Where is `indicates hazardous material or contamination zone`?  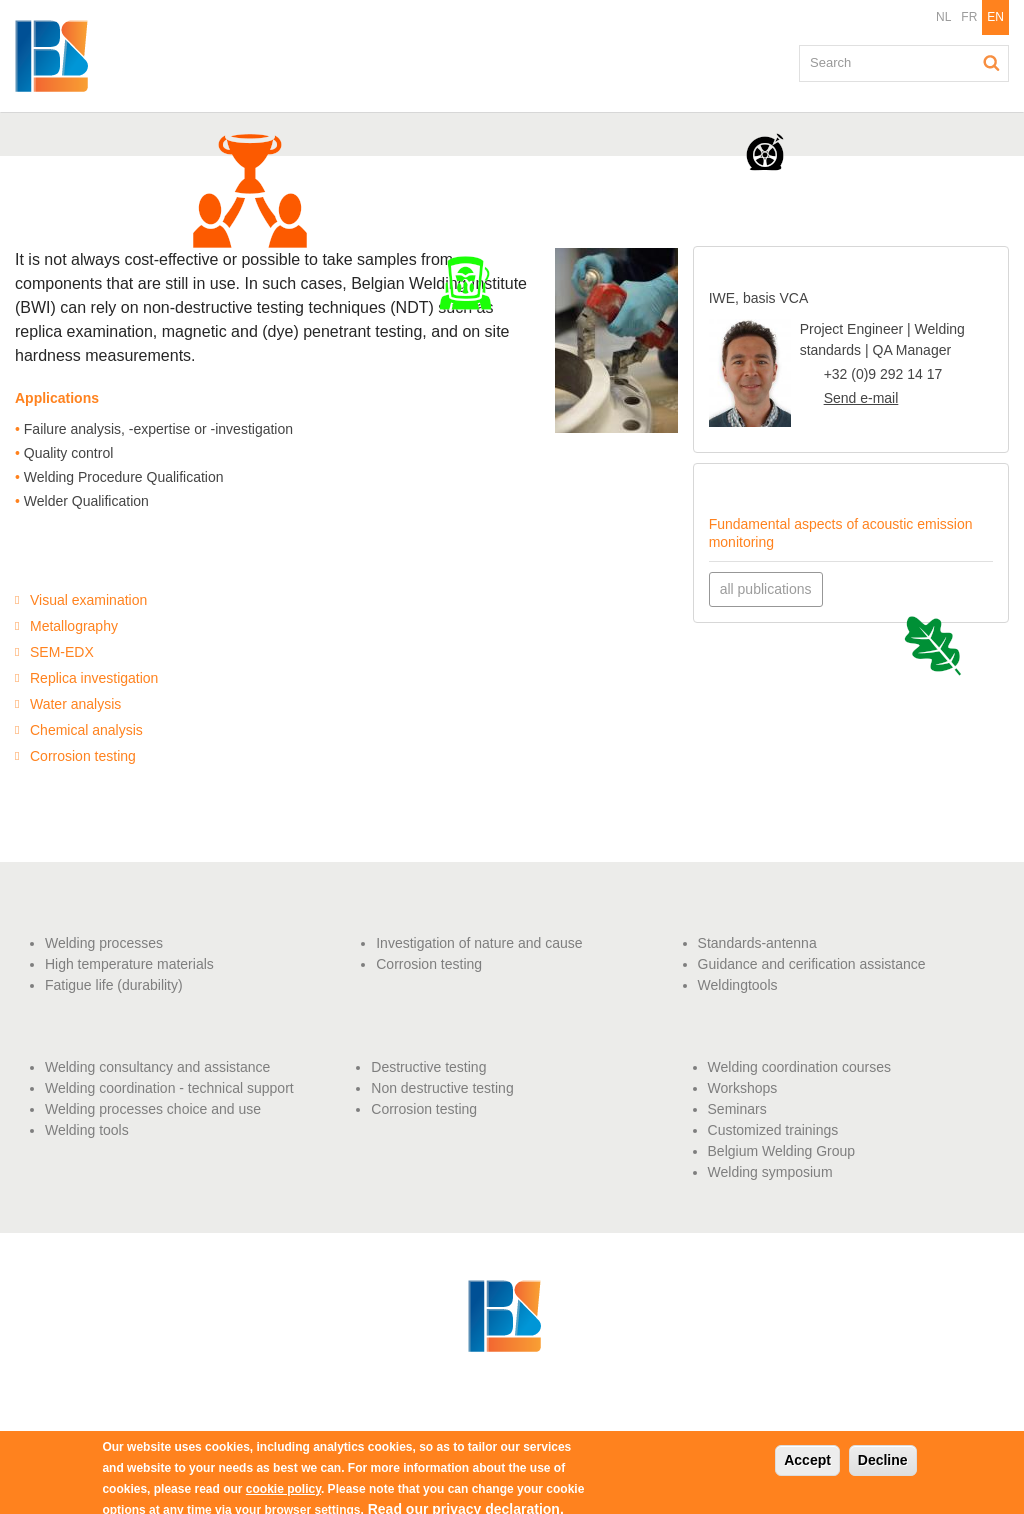
indicates hazardous material or contamination zone is located at coordinates (465, 281).